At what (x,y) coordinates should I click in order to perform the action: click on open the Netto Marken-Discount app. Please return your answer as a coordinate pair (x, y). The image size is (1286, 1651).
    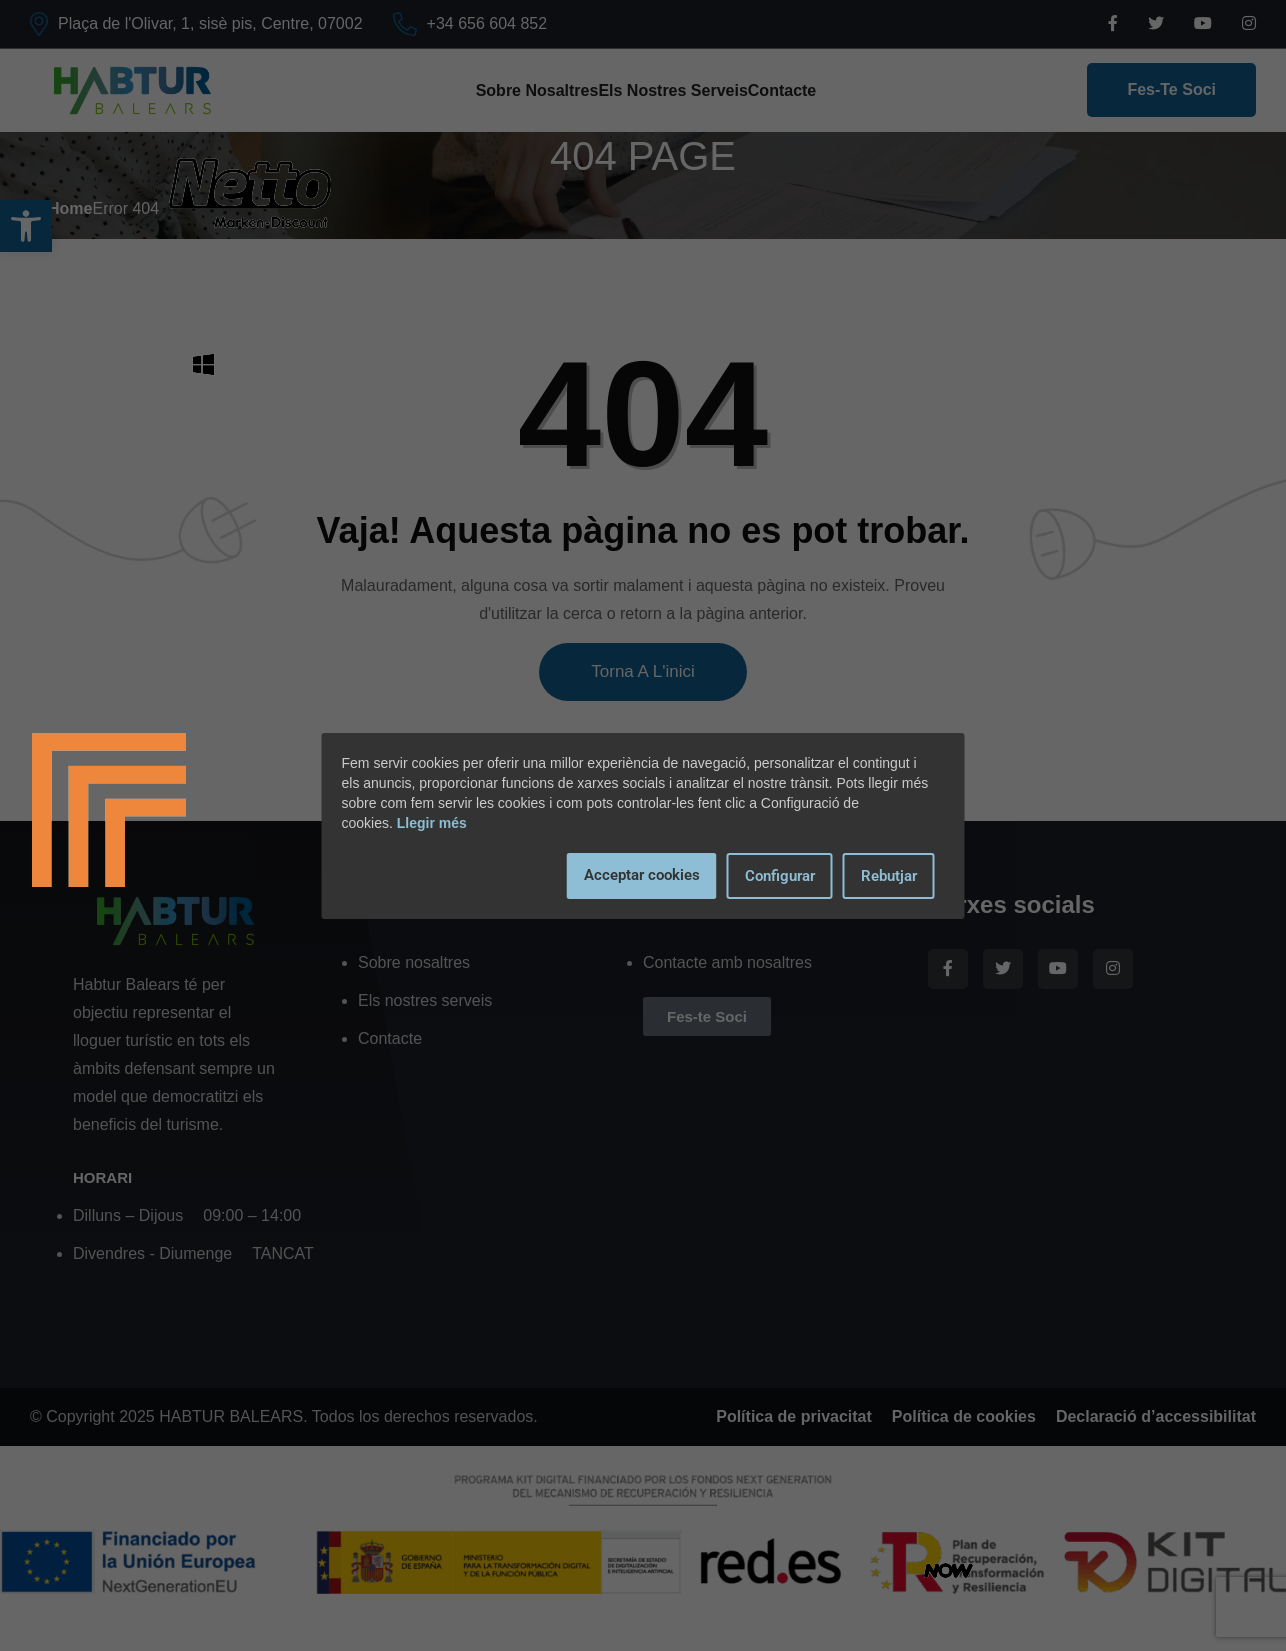
    Looking at the image, I should click on (250, 193).